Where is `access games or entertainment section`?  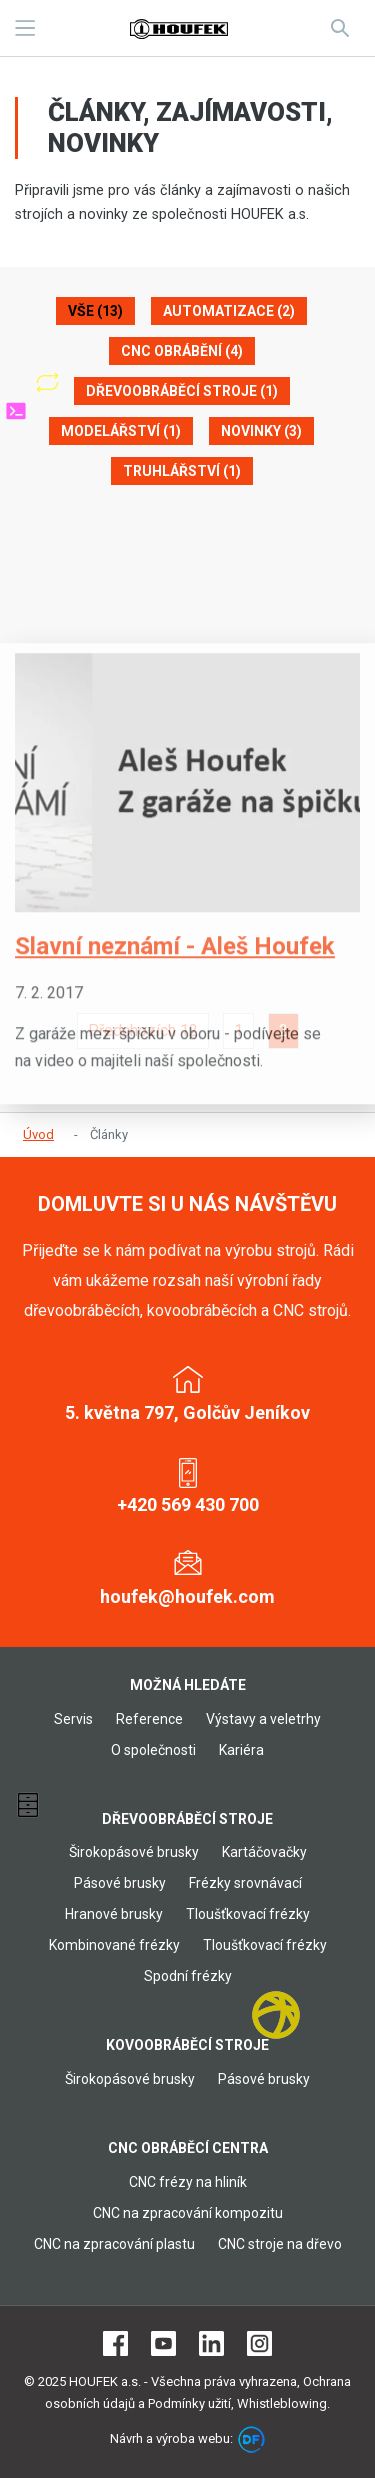 access games or entertainment section is located at coordinates (276, 2015).